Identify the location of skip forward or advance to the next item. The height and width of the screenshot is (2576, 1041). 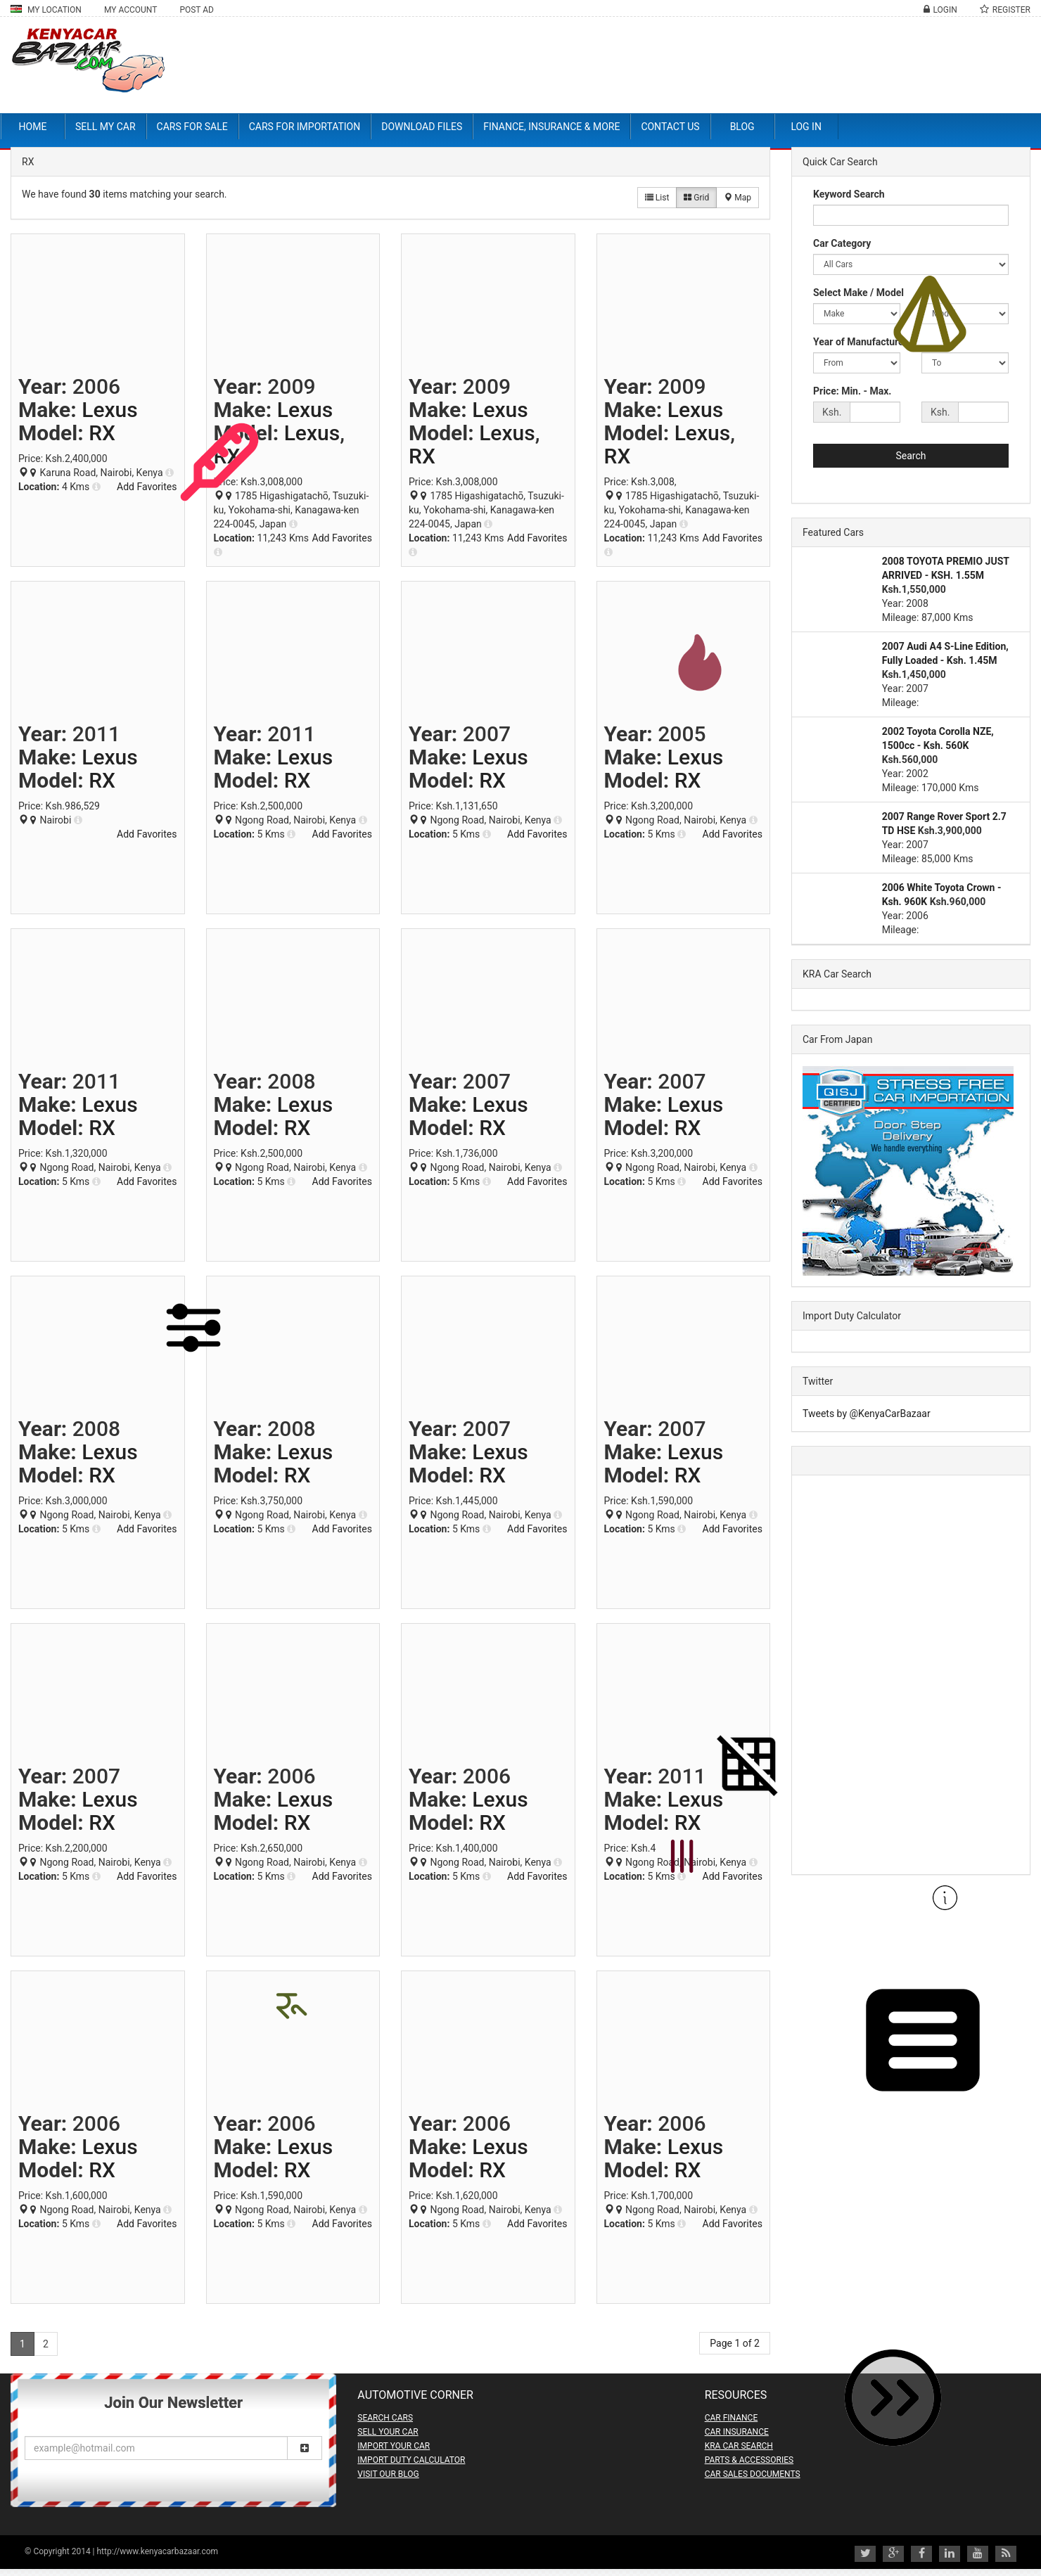
(893, 2397).